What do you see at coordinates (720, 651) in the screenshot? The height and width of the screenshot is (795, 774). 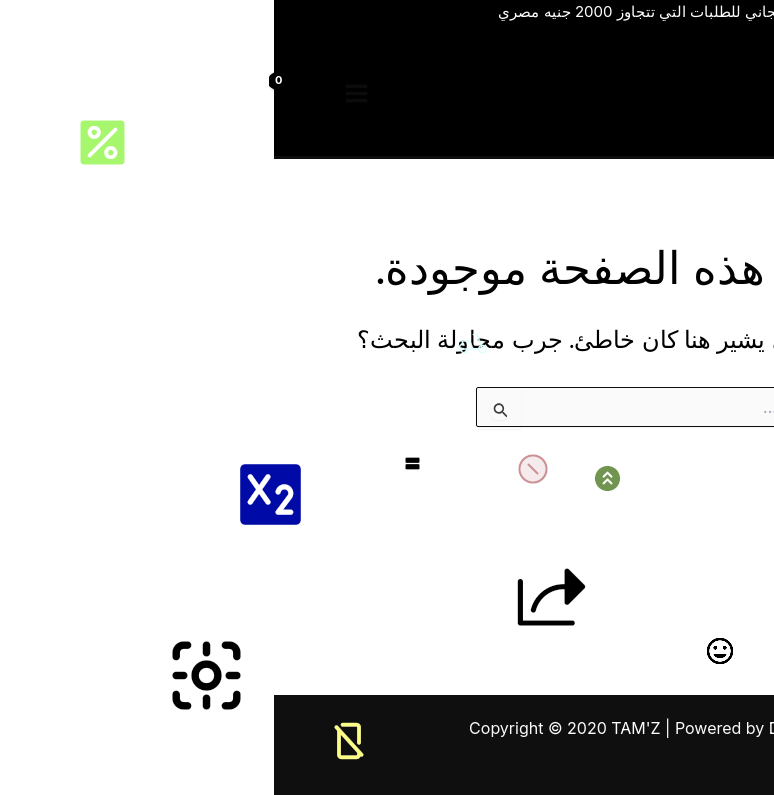 I see `tag people in a photo` at bounding box center [720, 651].